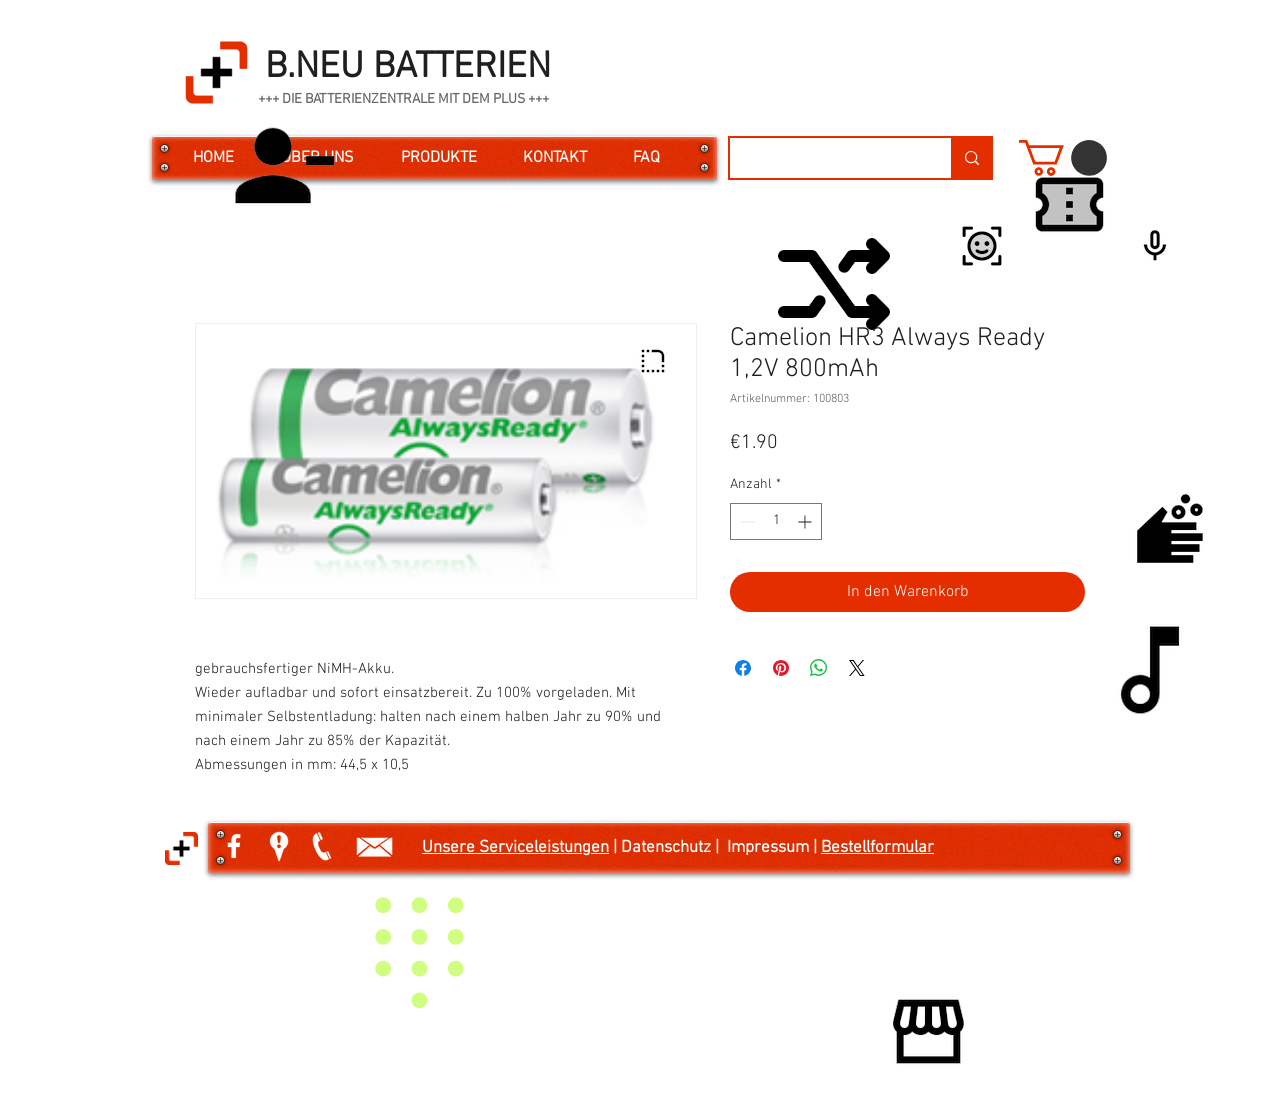 The height and width of the screenshot is (1096, 1280). What do you see at coordinates (928, 1031) in the screenshot?
I see `browse or access the marketplace` at bounding box center [928, 1031].